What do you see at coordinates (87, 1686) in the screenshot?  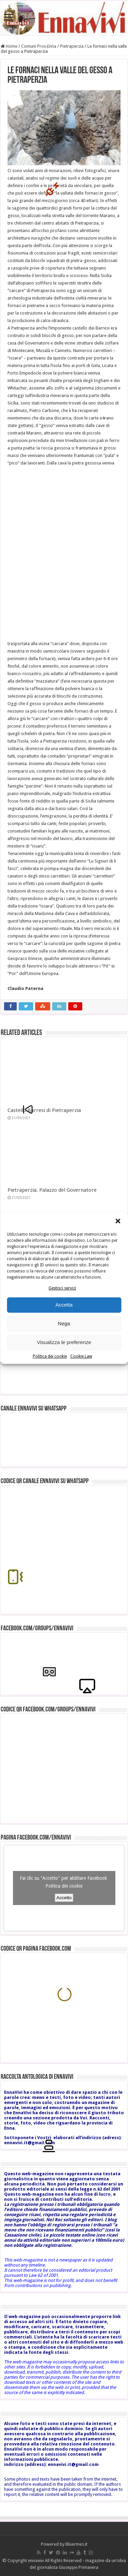 I see `stream content to an external display` at bounding box center [87, 1686].